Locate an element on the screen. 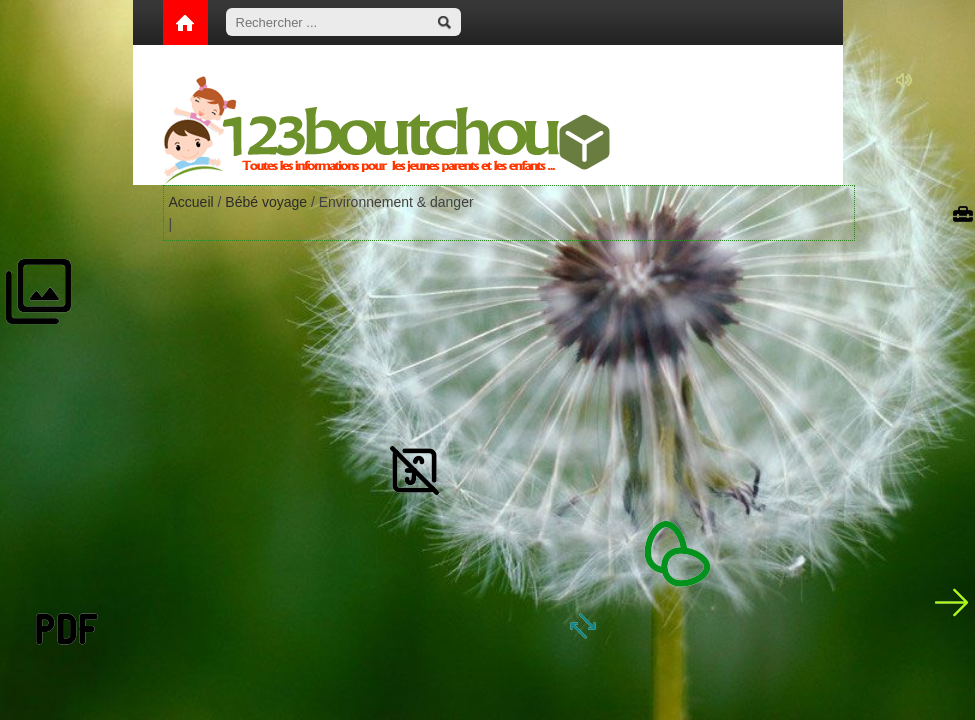  navigate to the next item or screen is located at coordinates (951, 602).